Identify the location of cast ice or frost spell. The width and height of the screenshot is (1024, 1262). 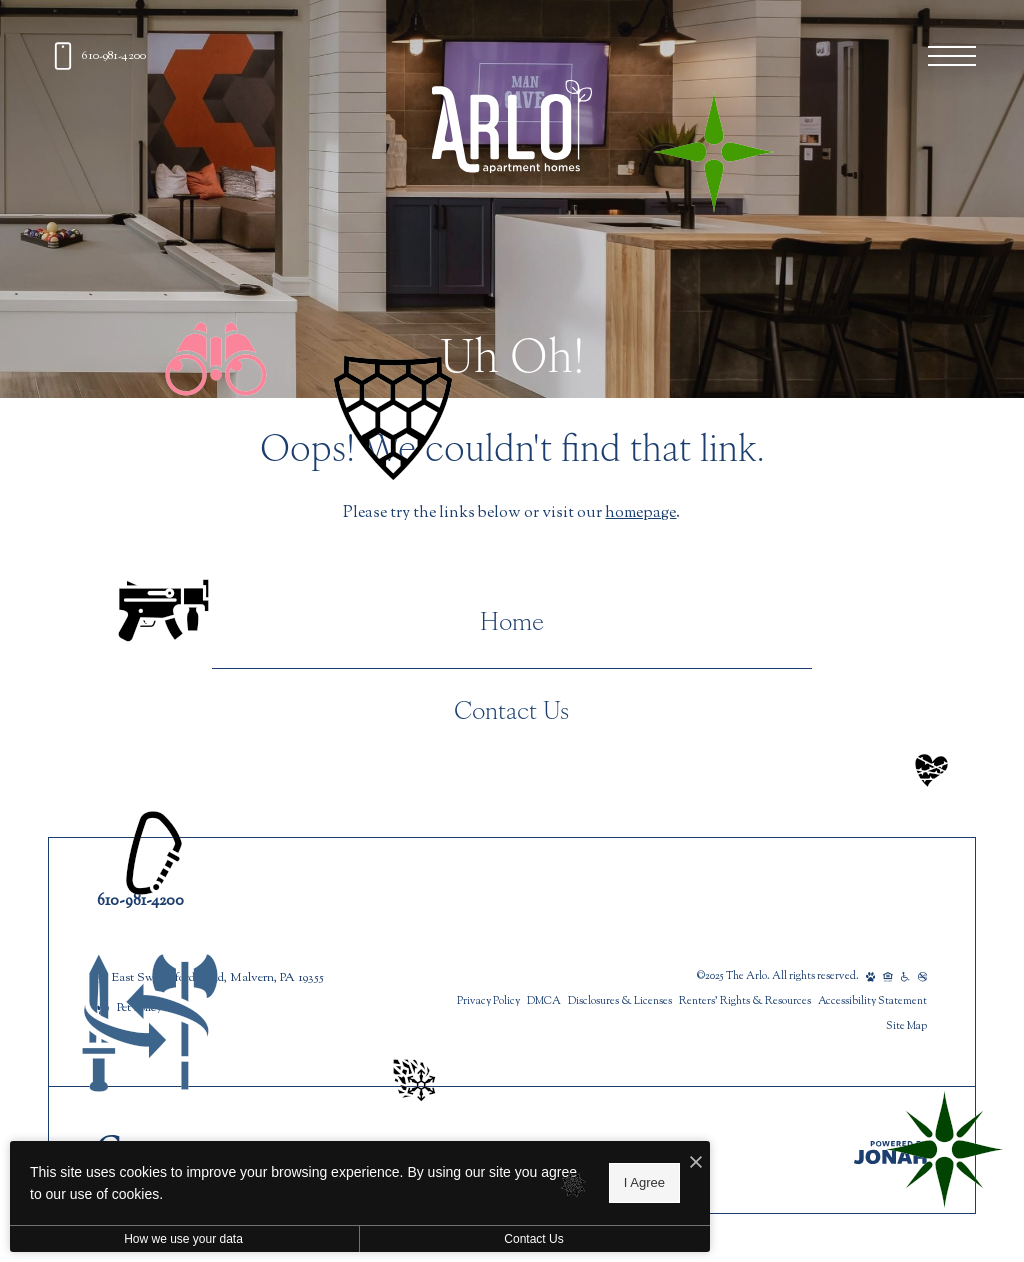
(414, 1080).